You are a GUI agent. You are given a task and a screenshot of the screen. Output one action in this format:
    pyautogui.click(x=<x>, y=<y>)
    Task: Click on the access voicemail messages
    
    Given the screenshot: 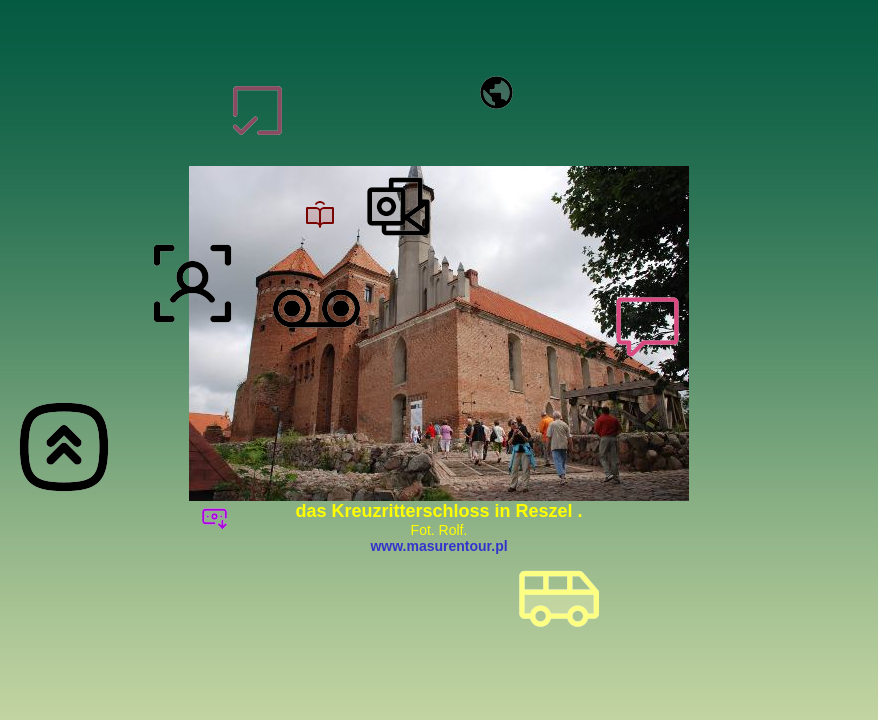 What is the action you would take?
    pyautogui.click(x=316, y=308)
    